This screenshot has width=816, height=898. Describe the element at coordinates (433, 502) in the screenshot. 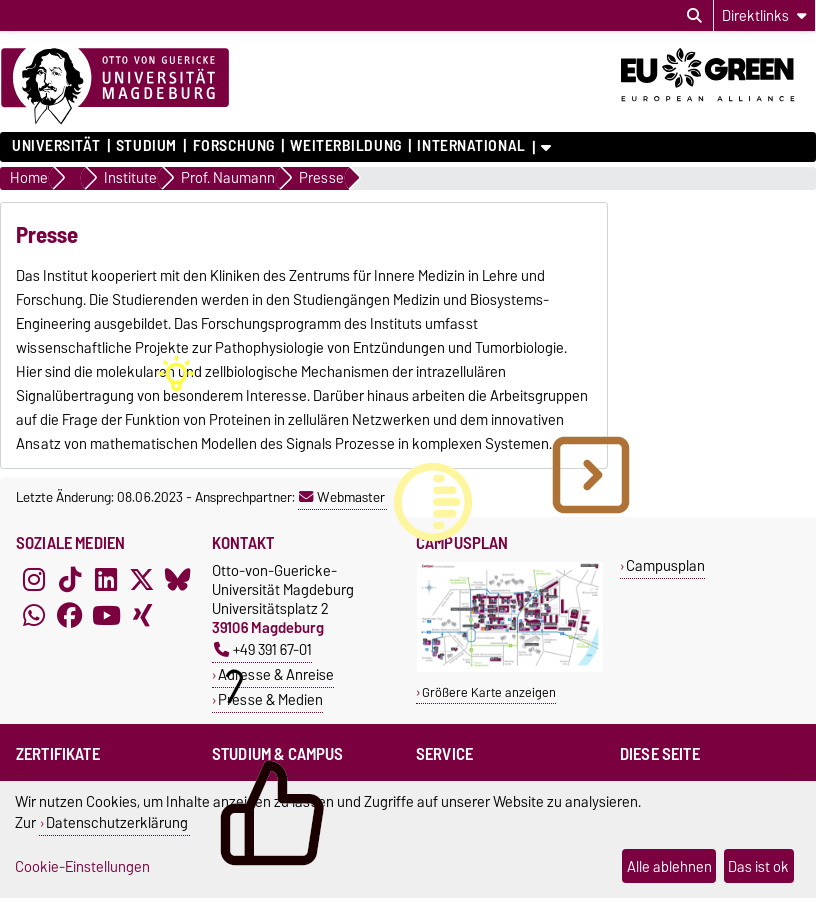

I see `toggle shadow effects on an element` at that location.